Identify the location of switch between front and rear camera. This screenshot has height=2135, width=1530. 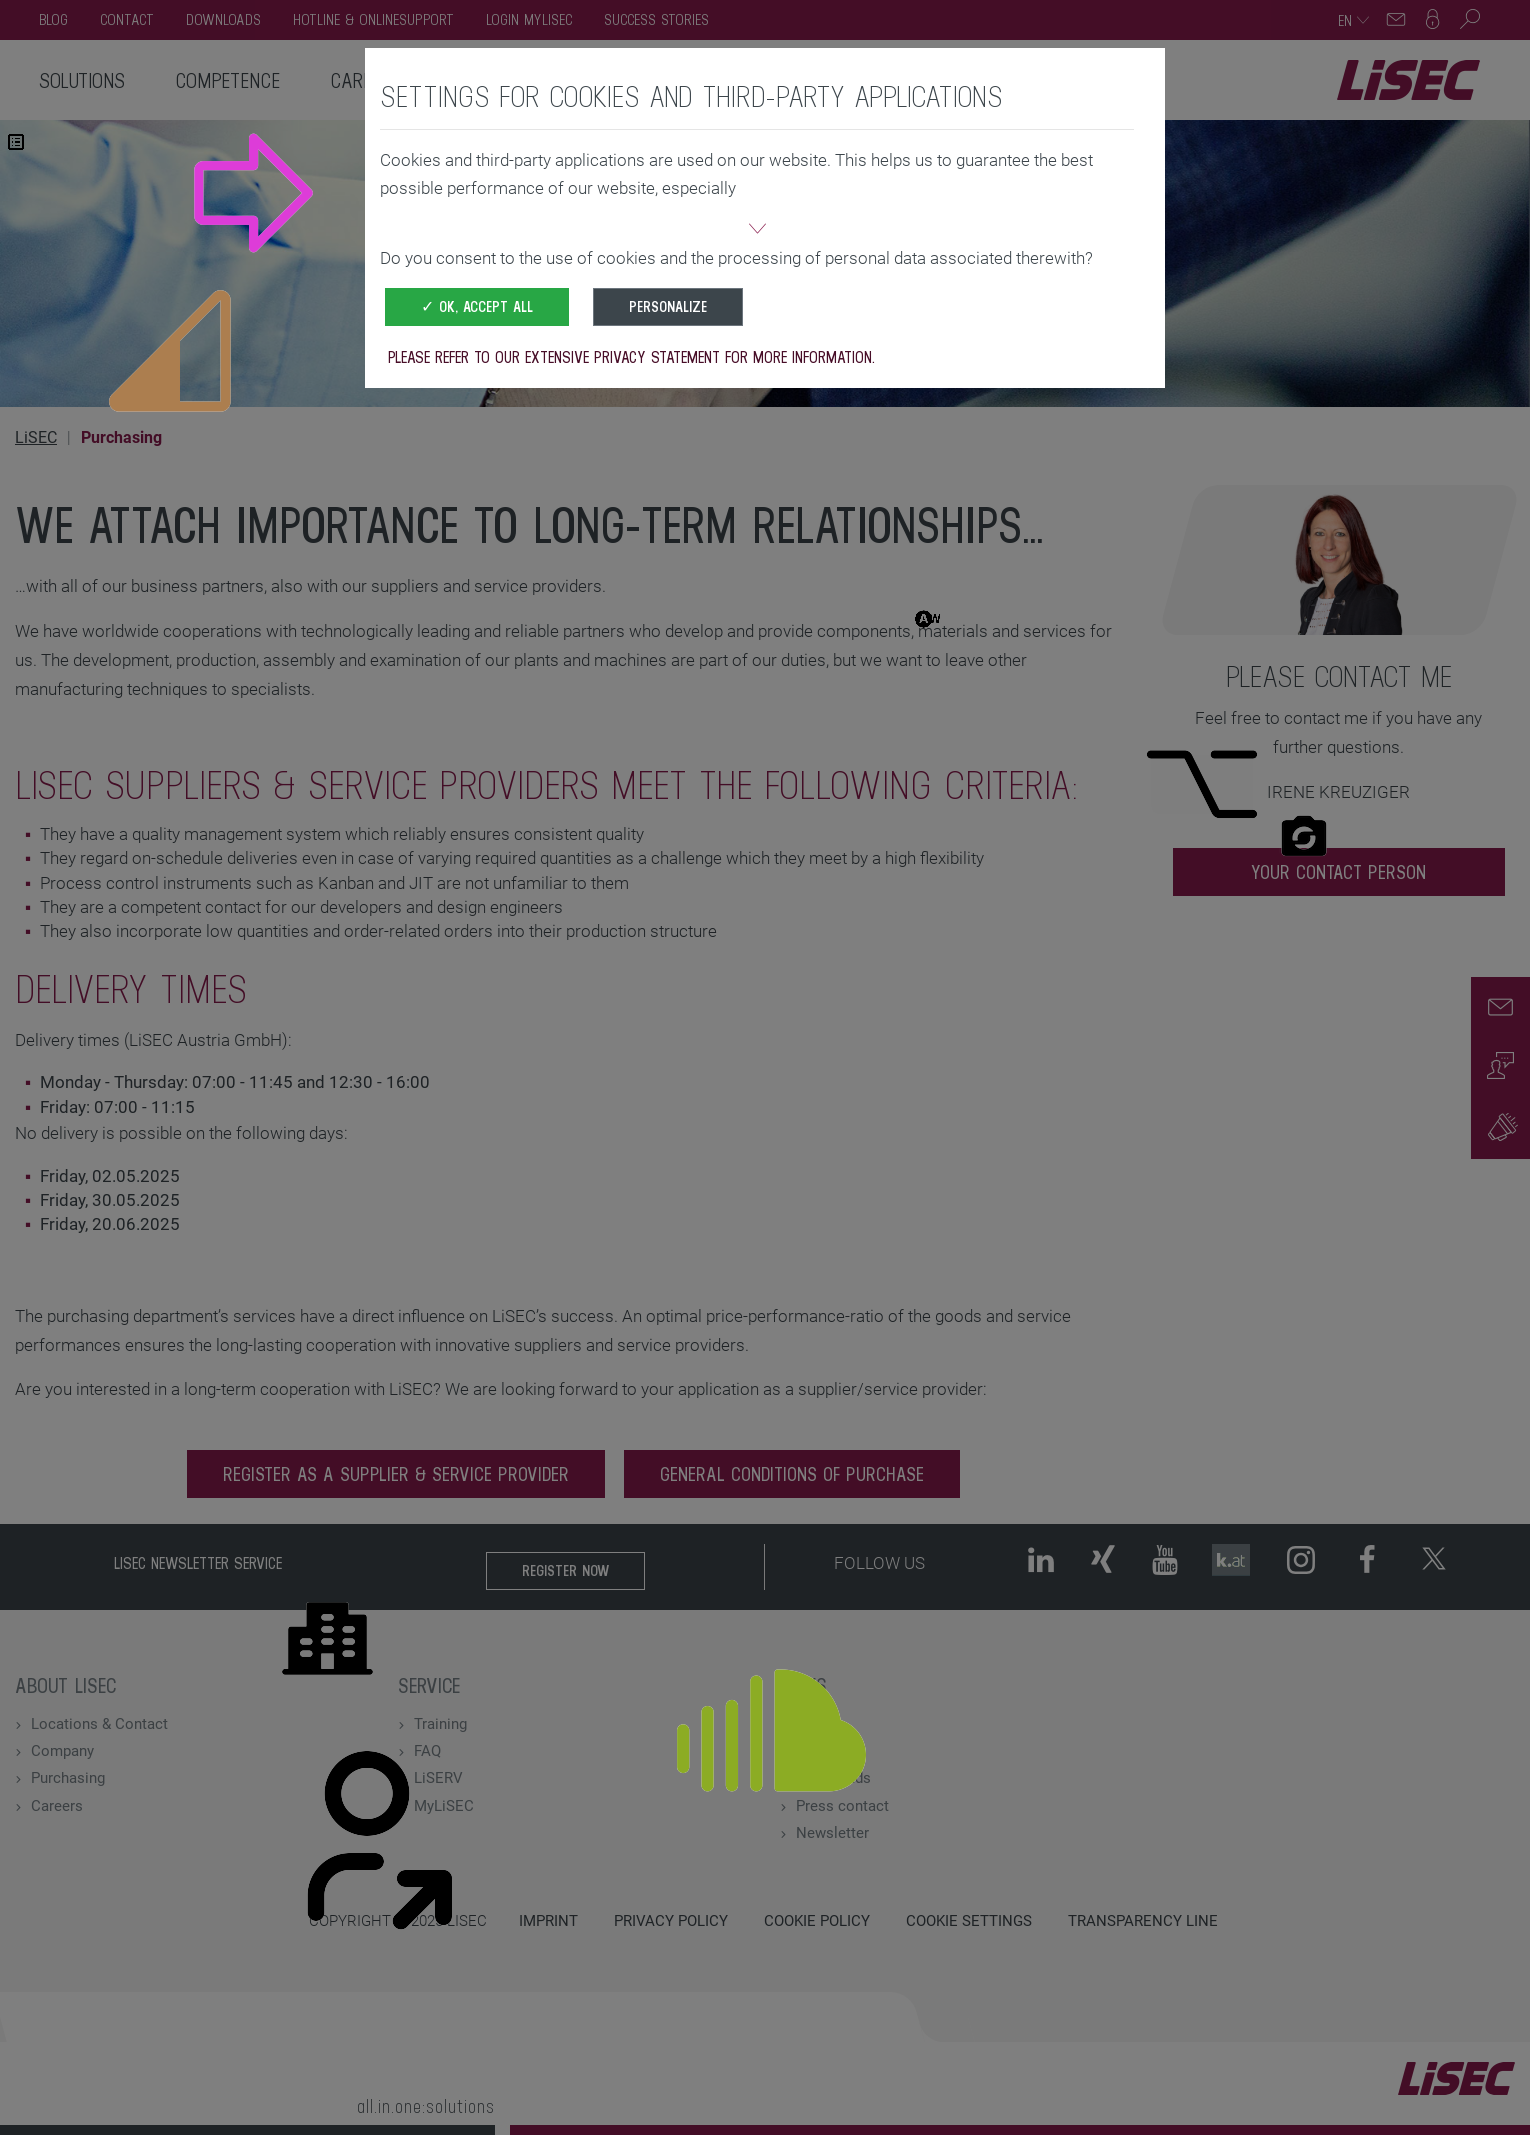
(1304, 838).